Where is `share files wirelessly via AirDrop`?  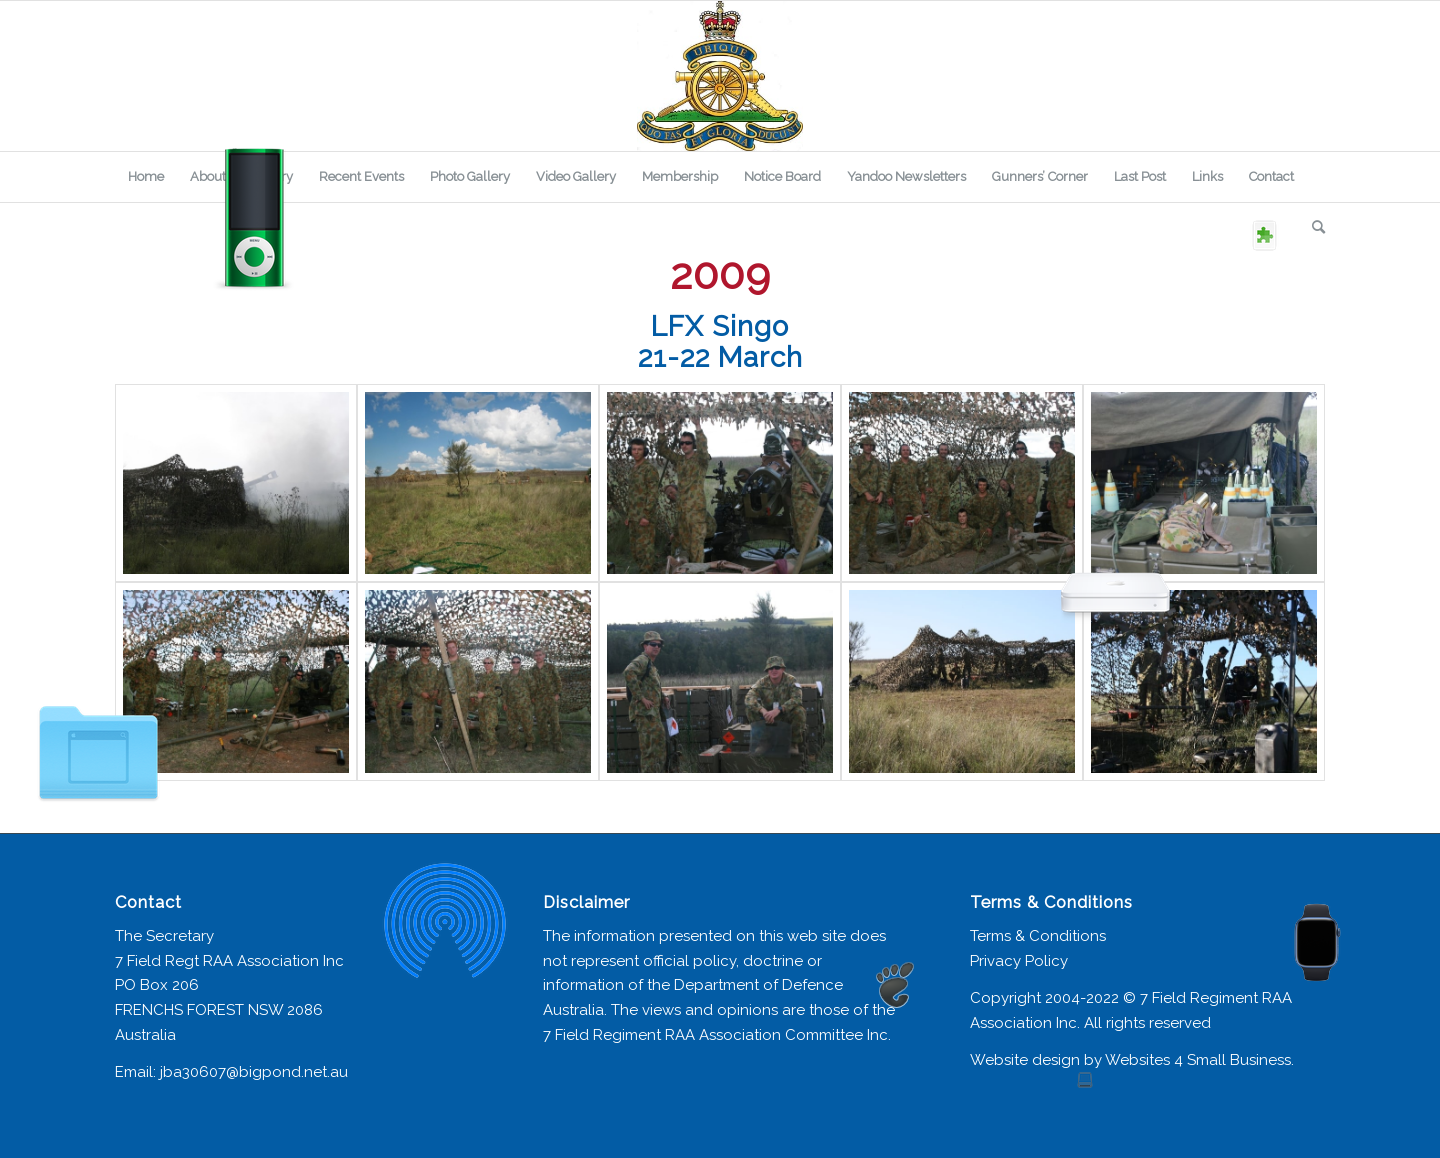
share files wirelessly via AirDrop is located at coordinates (445, 924).